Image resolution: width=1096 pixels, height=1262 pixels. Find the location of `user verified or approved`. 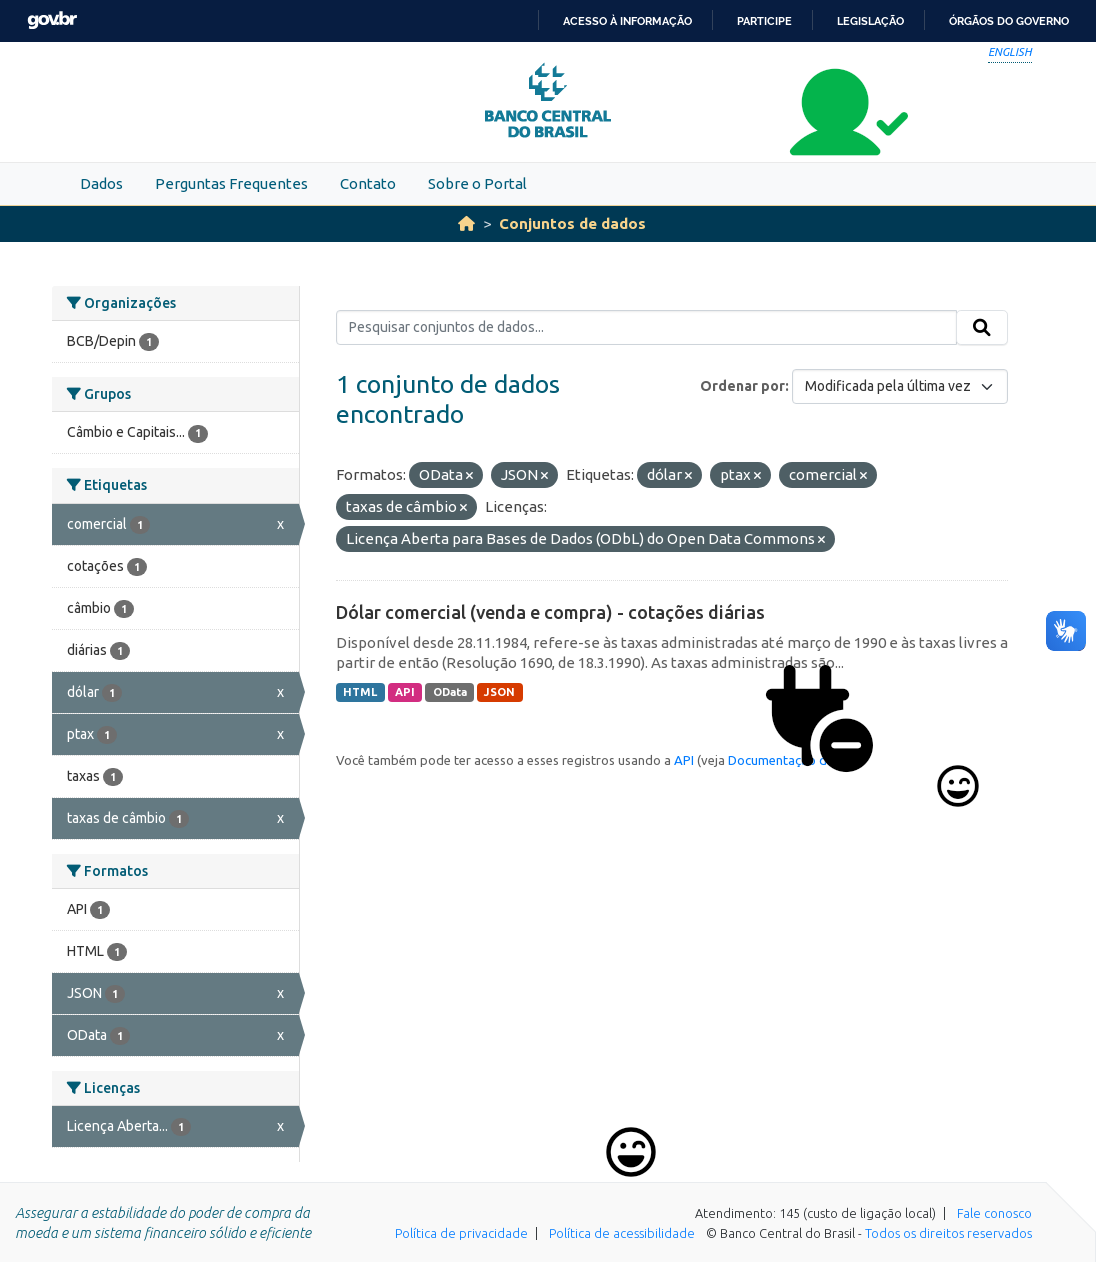

user verified or approved is located at coordinates (845, 116).